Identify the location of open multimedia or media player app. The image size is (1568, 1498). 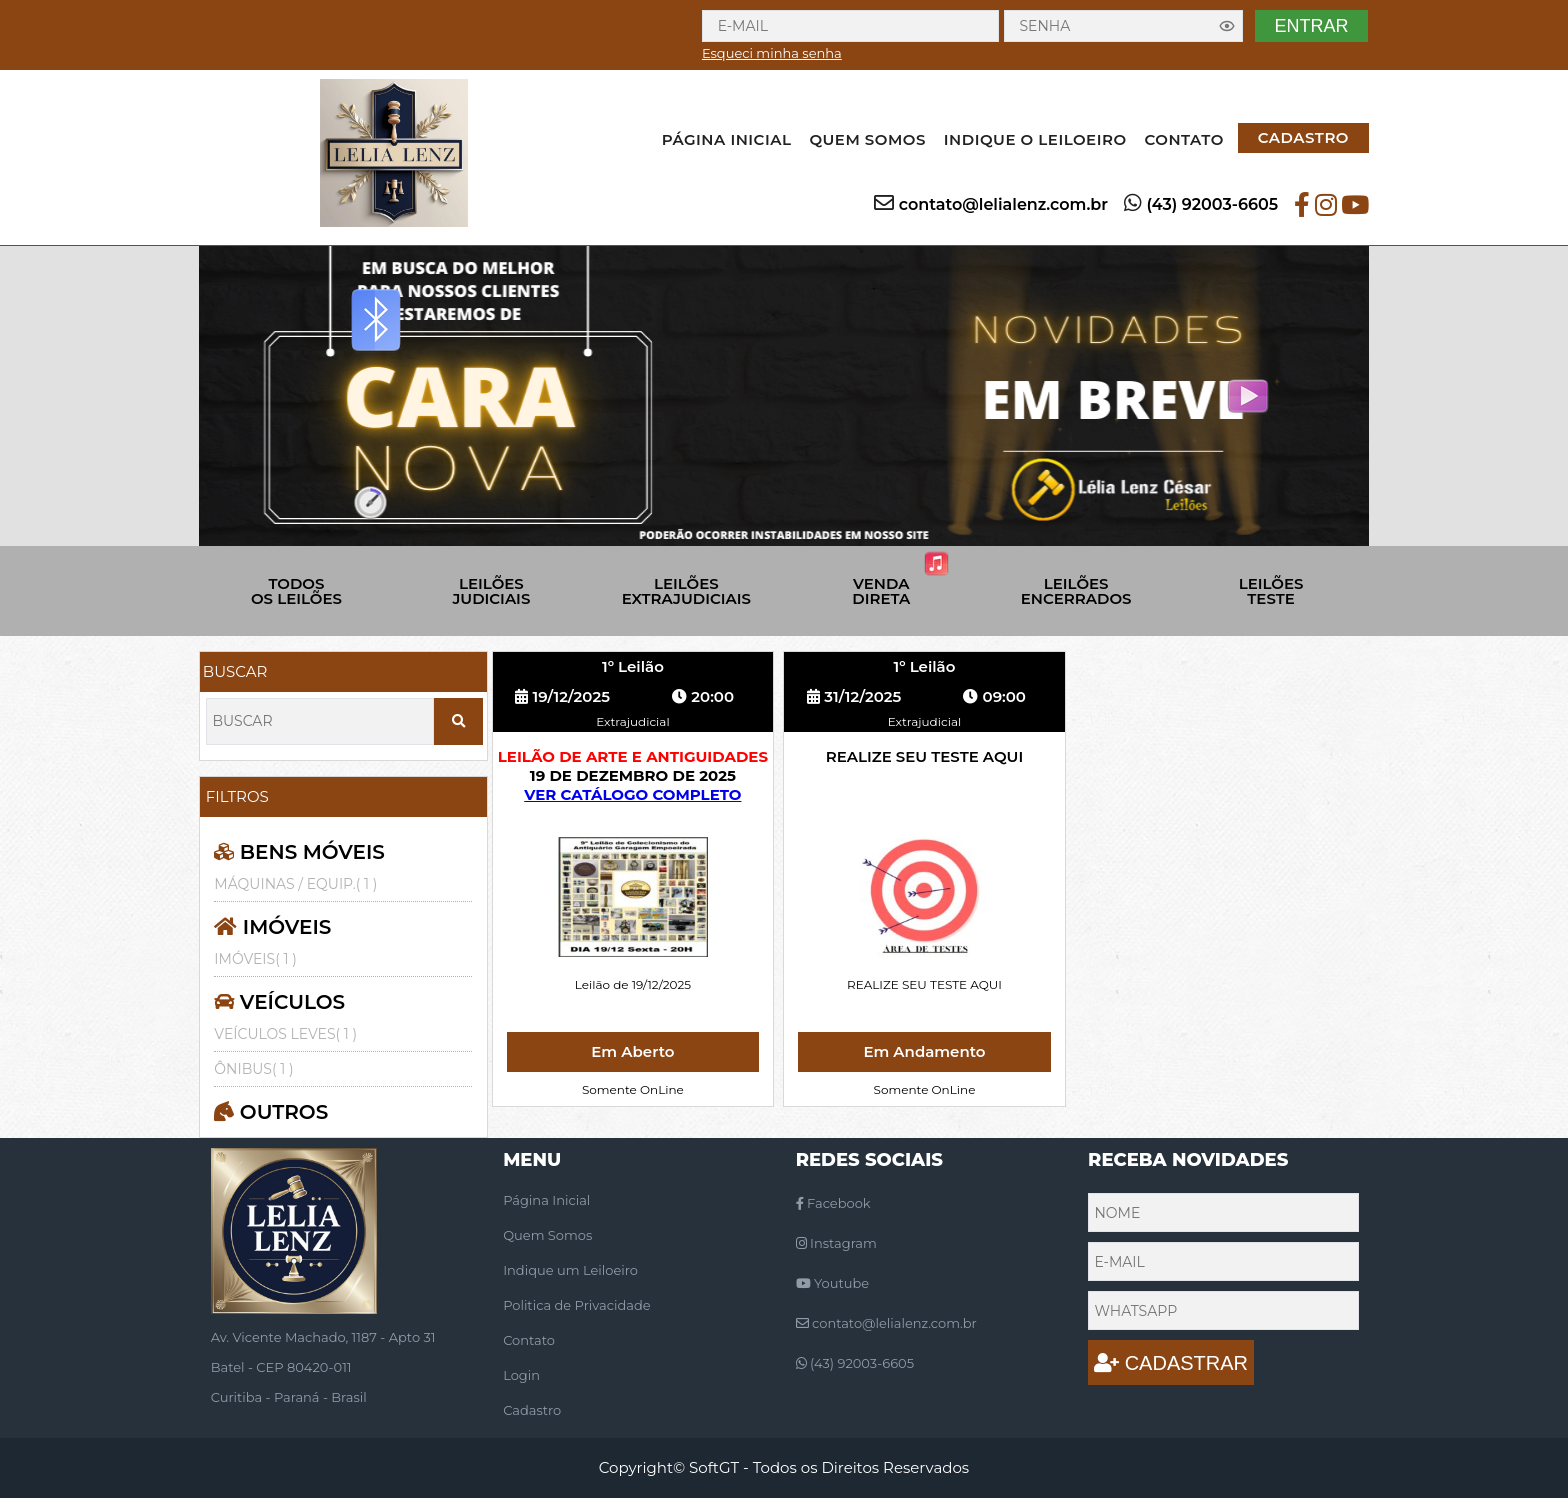
(1248, 396).